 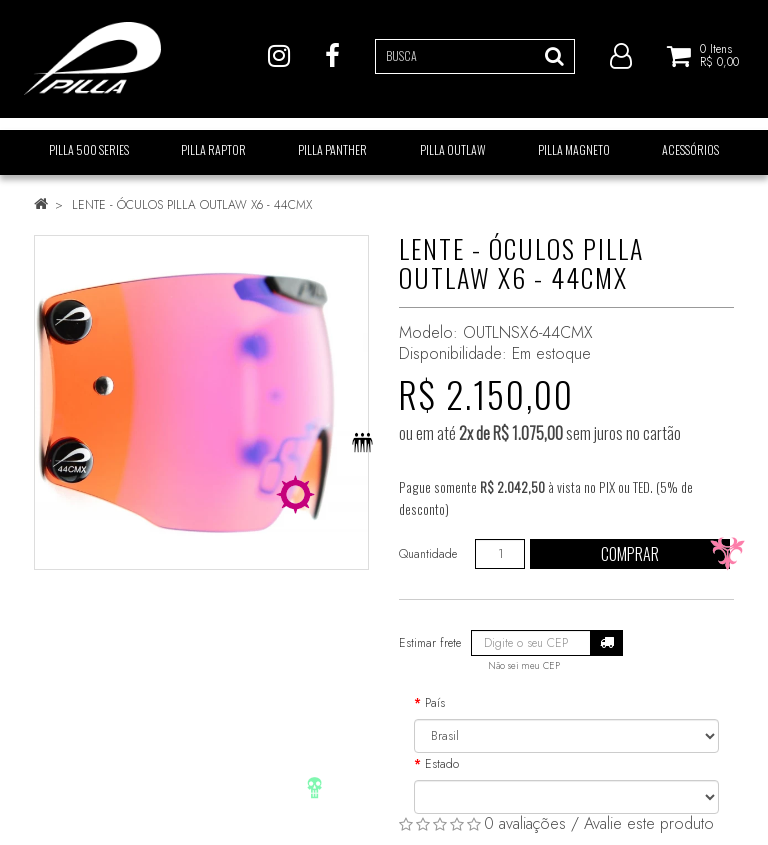 I want to click on spikeball game or sports activity, so click(x=295, y=494).